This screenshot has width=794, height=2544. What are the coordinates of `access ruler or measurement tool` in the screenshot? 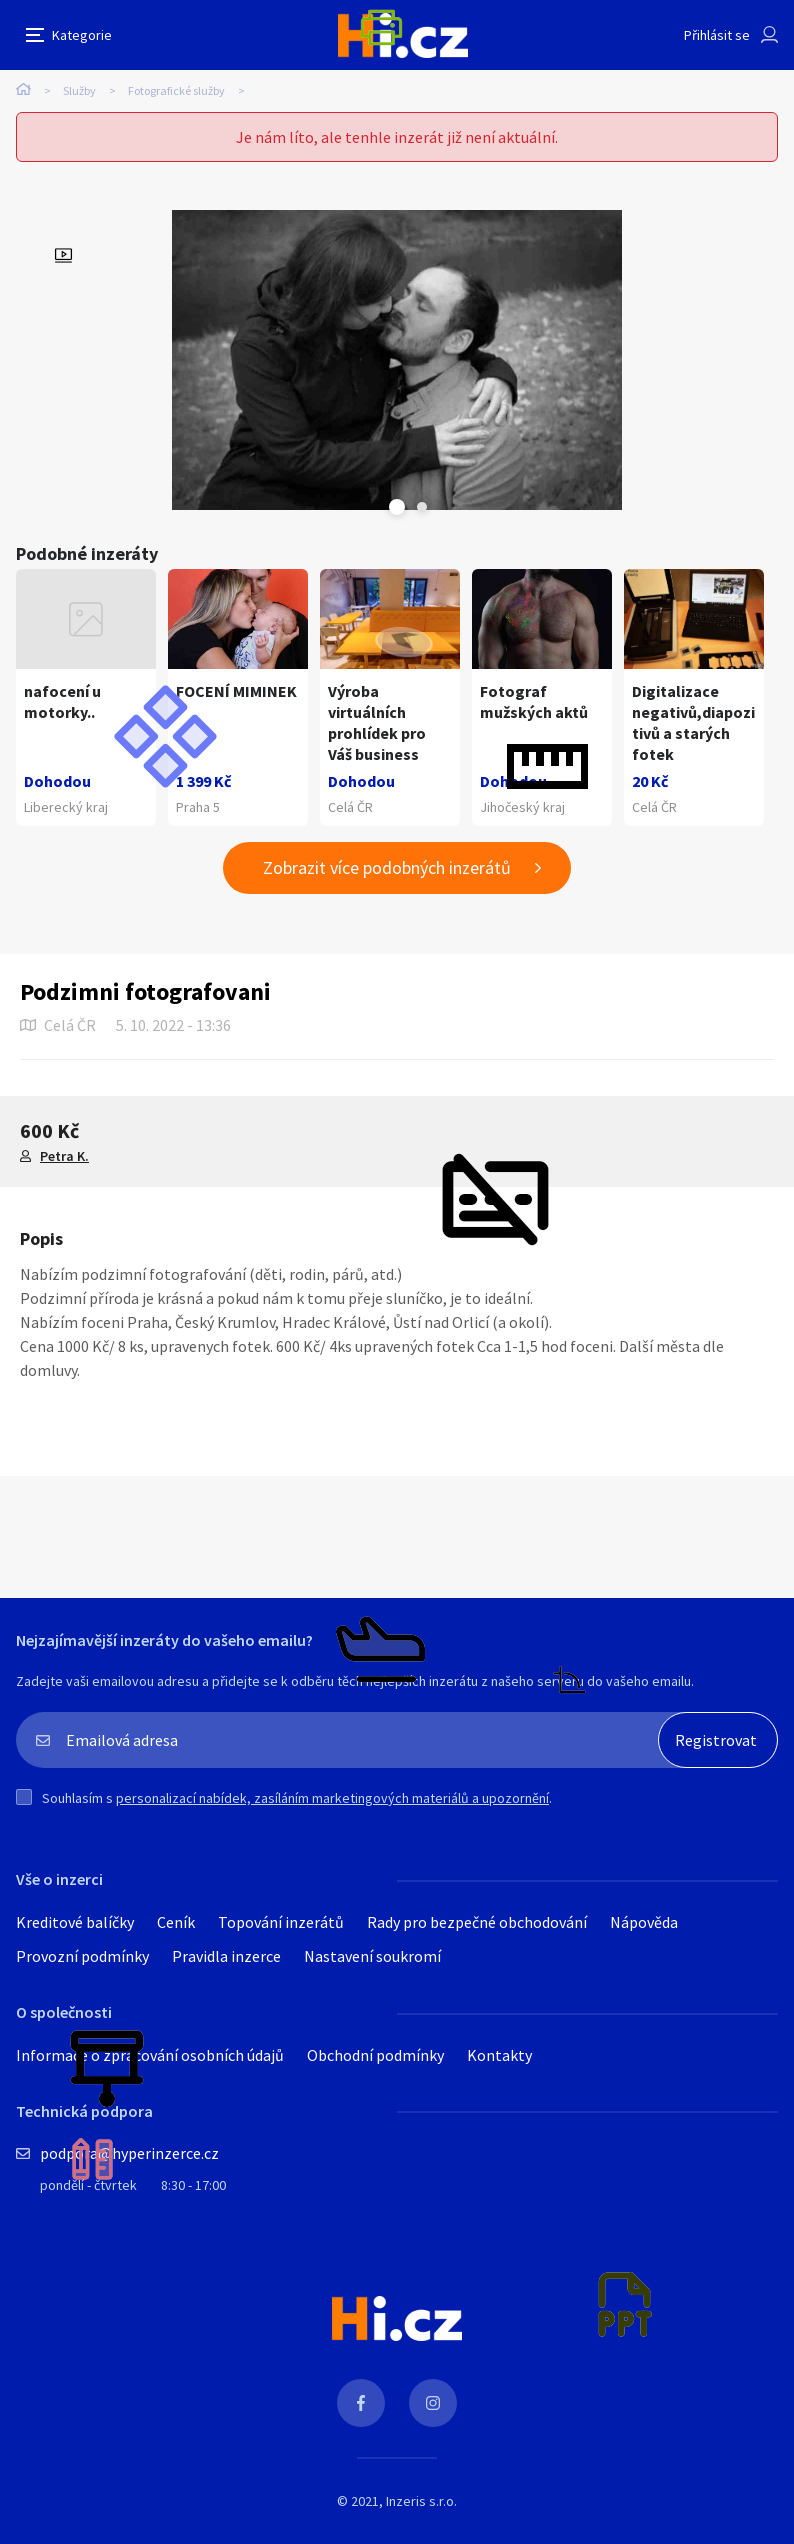 It's located at (547, 766).